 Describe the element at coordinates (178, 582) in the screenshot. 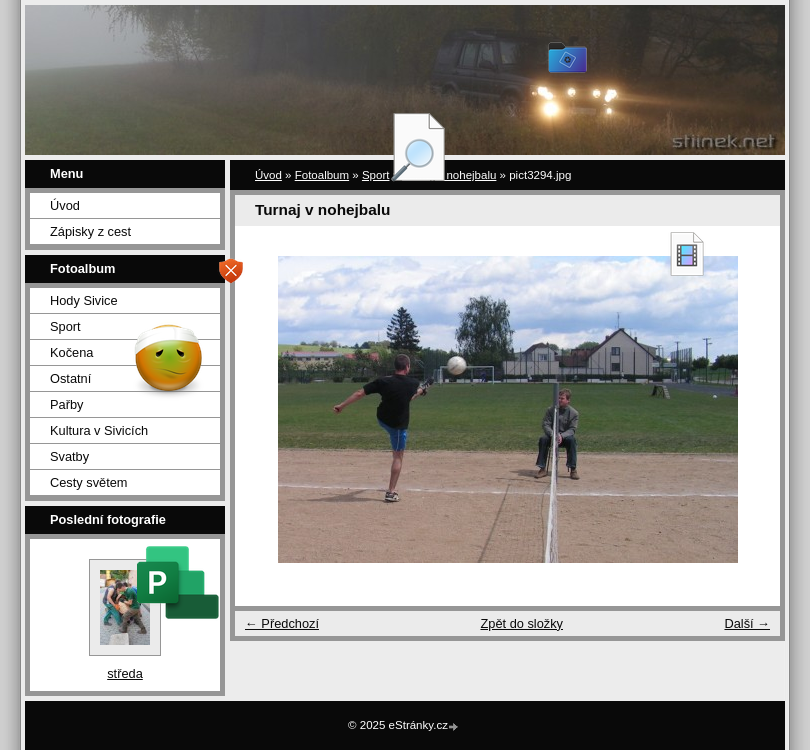

I see `open Microsoft Project application` at that location.